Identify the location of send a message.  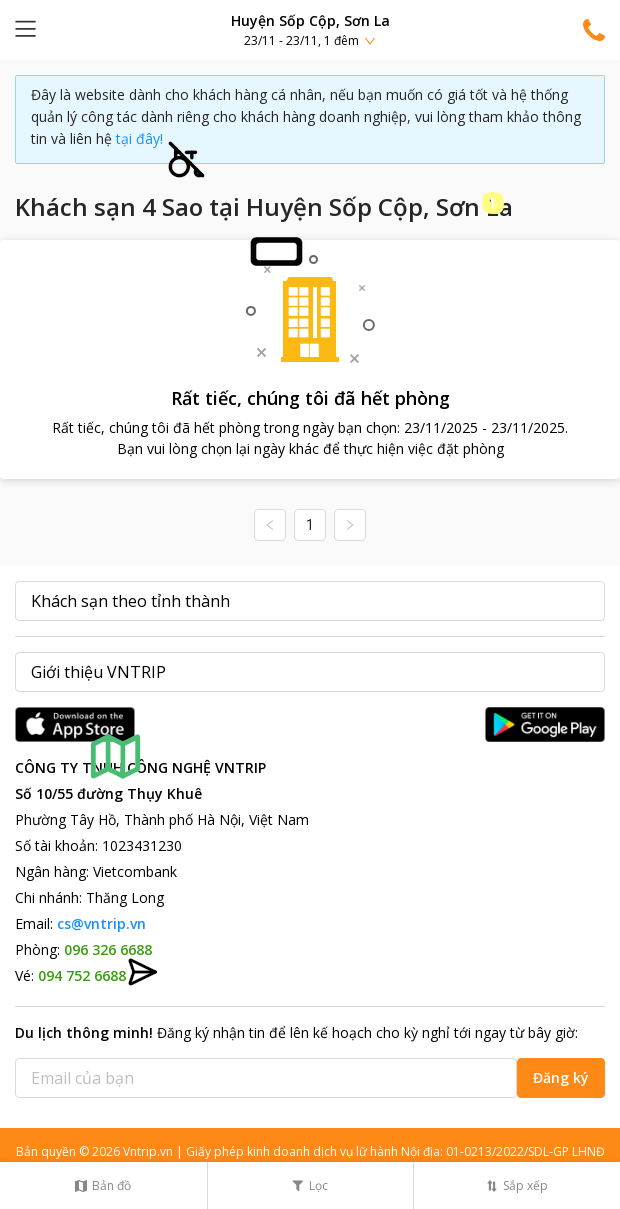
(142, 972).